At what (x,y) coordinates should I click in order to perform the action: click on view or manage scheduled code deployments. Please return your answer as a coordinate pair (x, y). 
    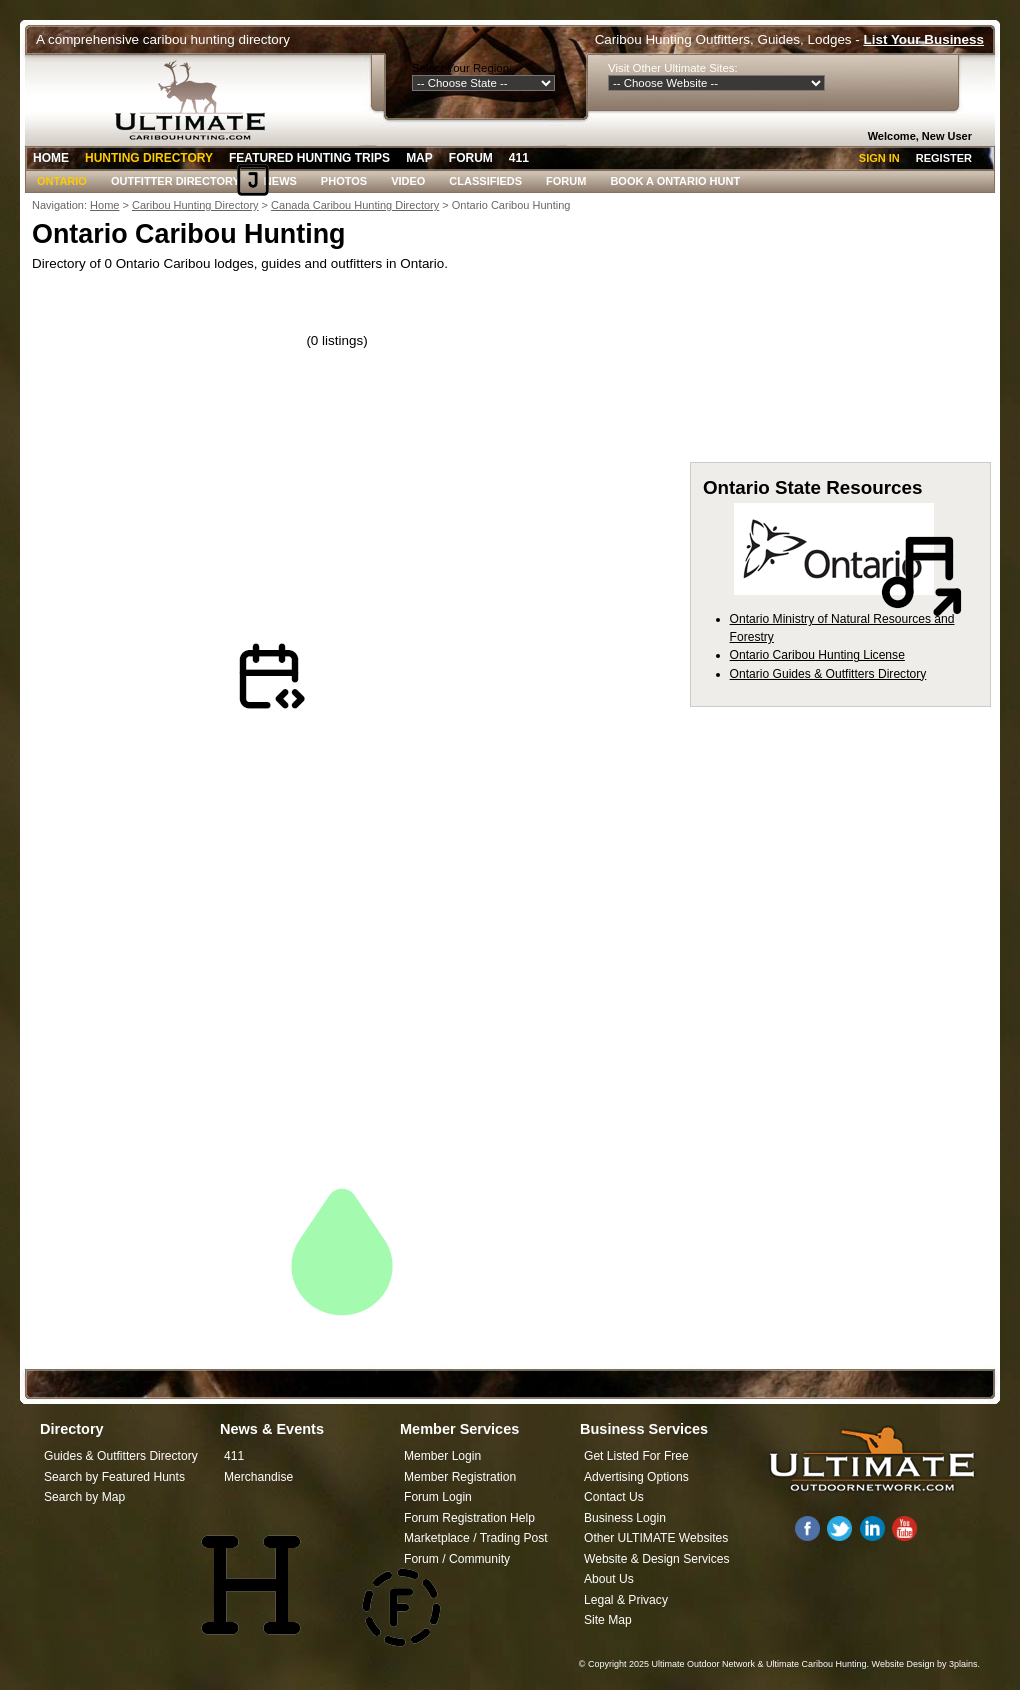
    Looking at the image, I should click on (269, 676).